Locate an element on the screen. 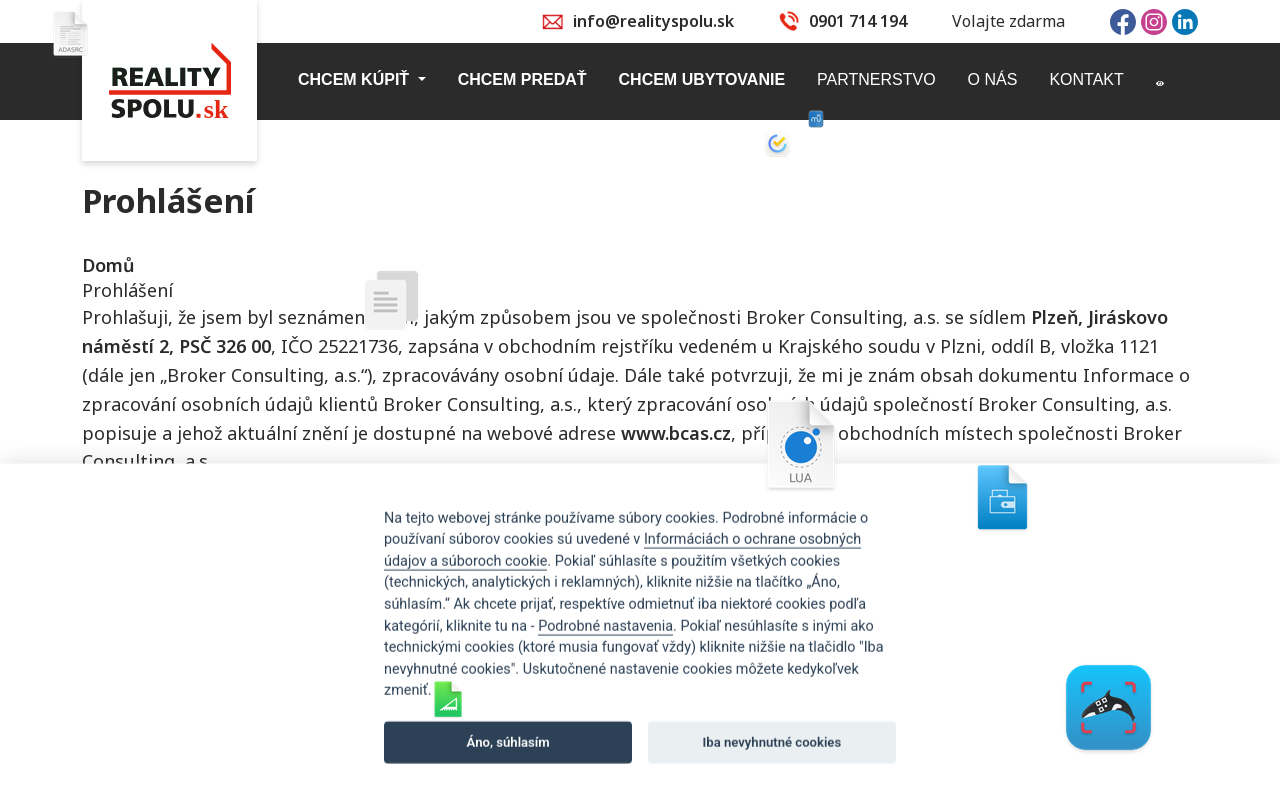  open a UI designer or interface builder file is located at coordinates (491, 699).